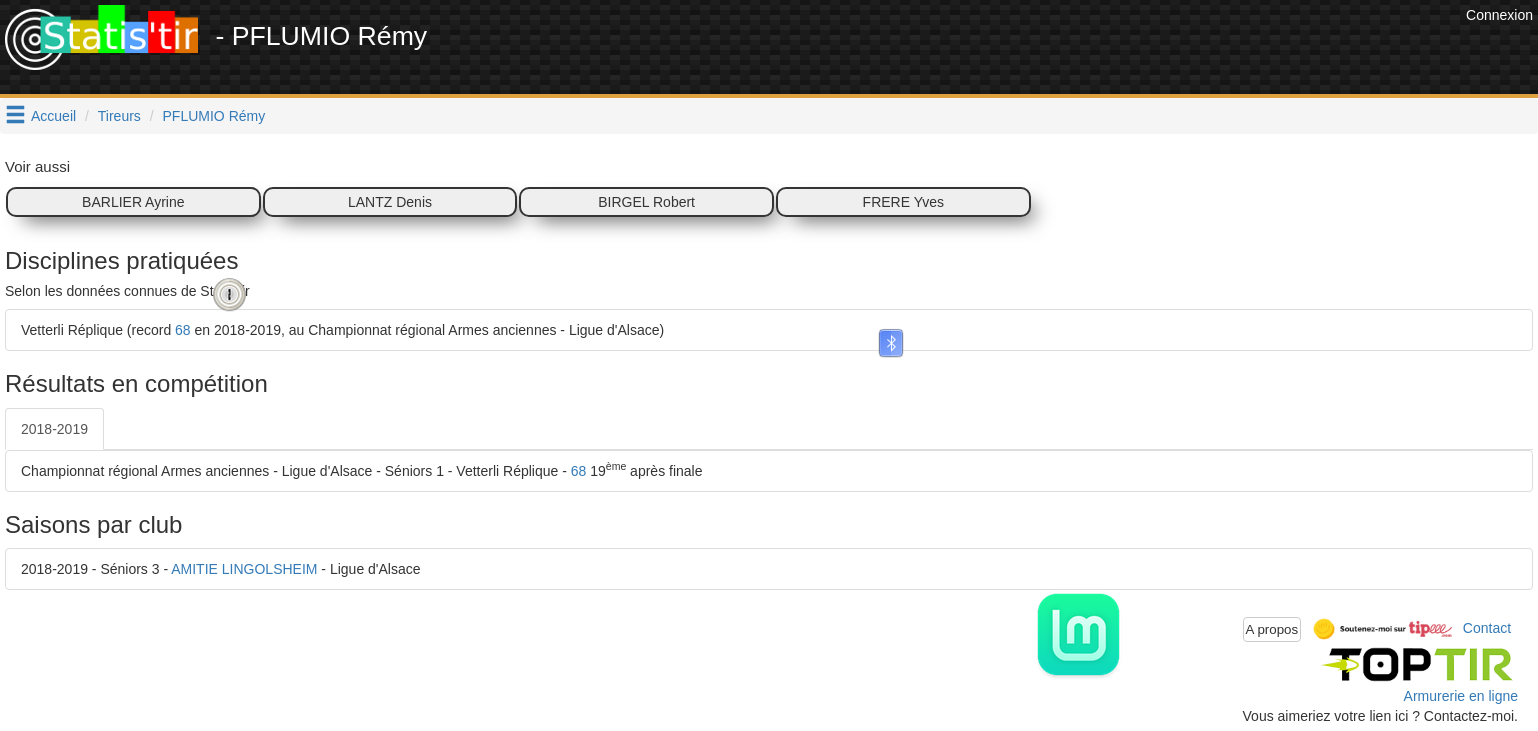  Describe the element at coordinates (229, 294) in the screenshot. I see `open seahorse password and encryption key manager` at that location.